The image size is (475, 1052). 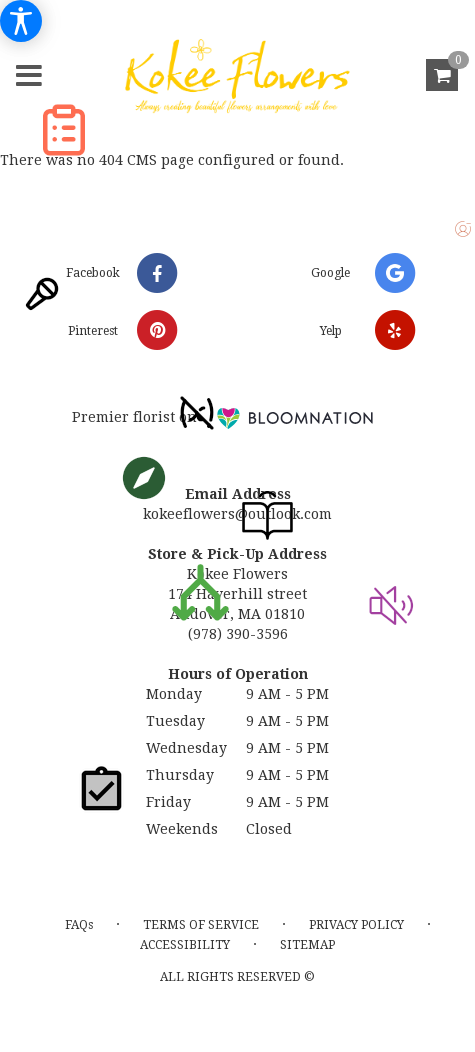 I want to click on view completed tasks or assignments, so click(x=101, y=790).